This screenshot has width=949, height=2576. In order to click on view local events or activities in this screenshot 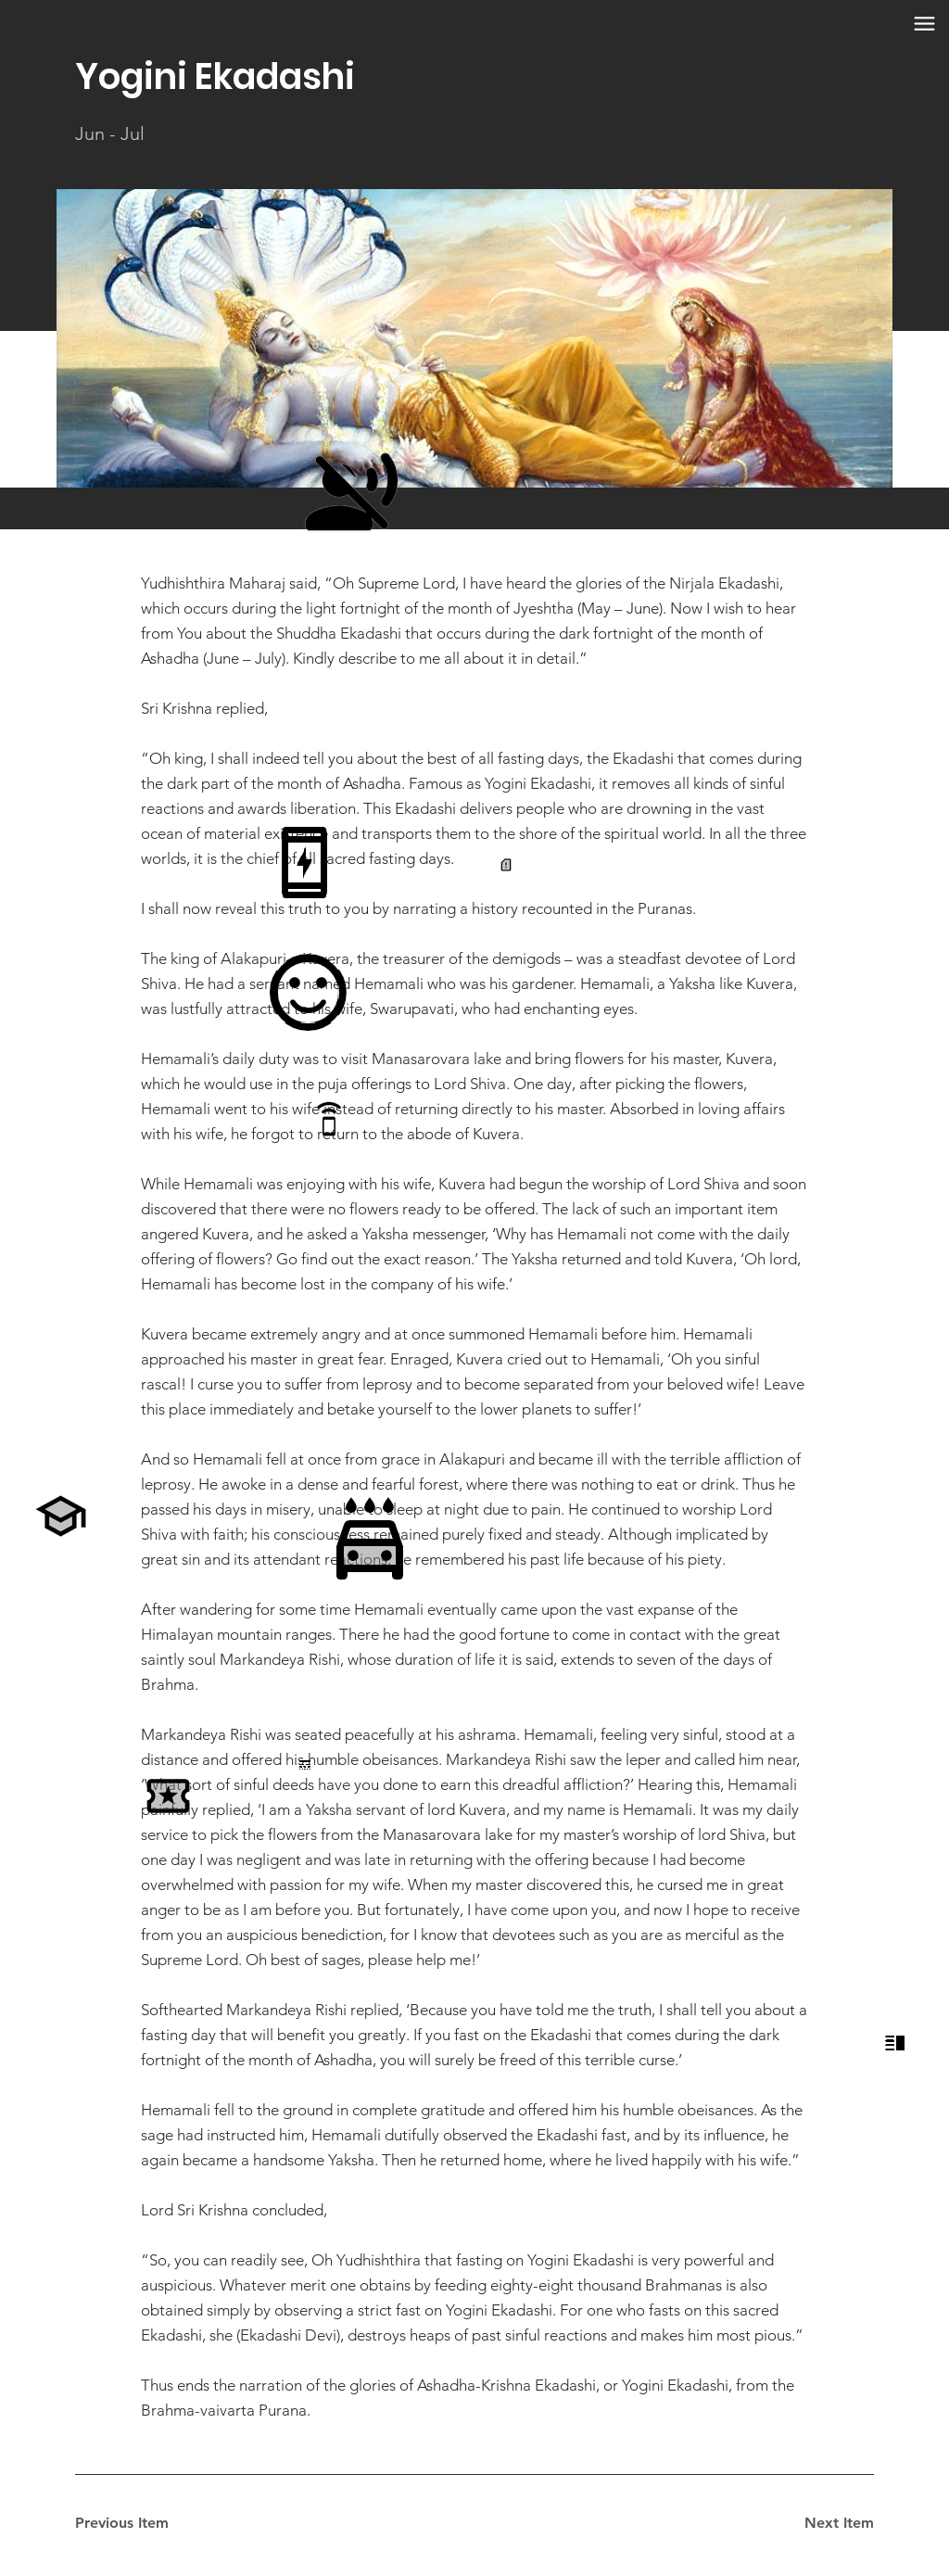, I will do `click(168, 1796)`.